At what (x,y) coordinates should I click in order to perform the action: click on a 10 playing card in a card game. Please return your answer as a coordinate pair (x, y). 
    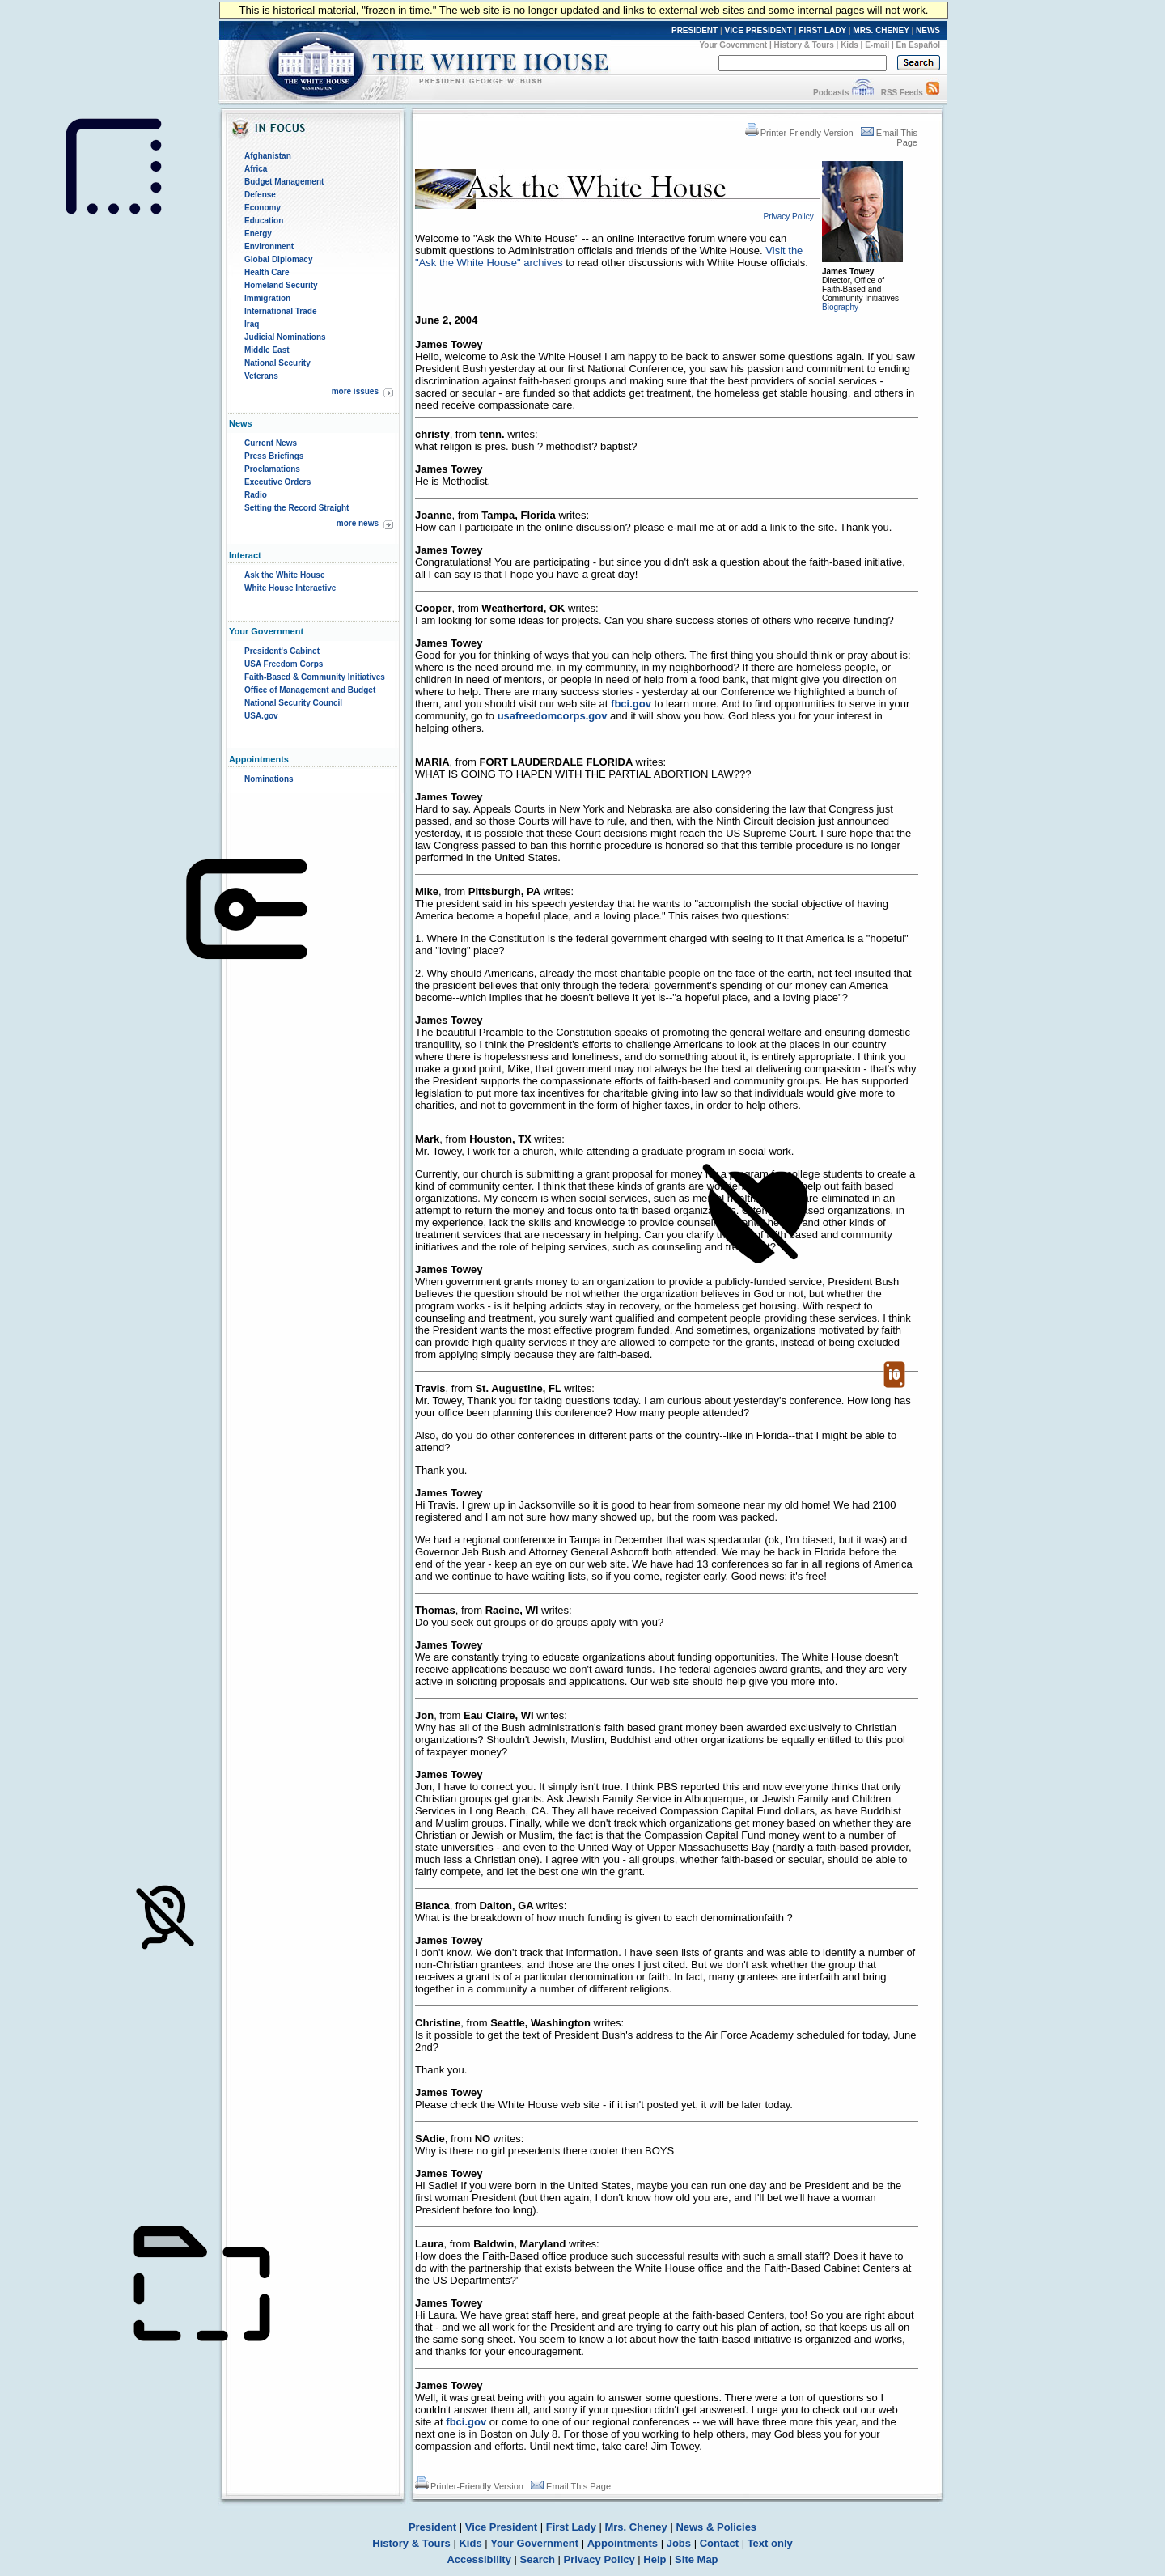
    Looking at the image, I should click on (894, 1374).